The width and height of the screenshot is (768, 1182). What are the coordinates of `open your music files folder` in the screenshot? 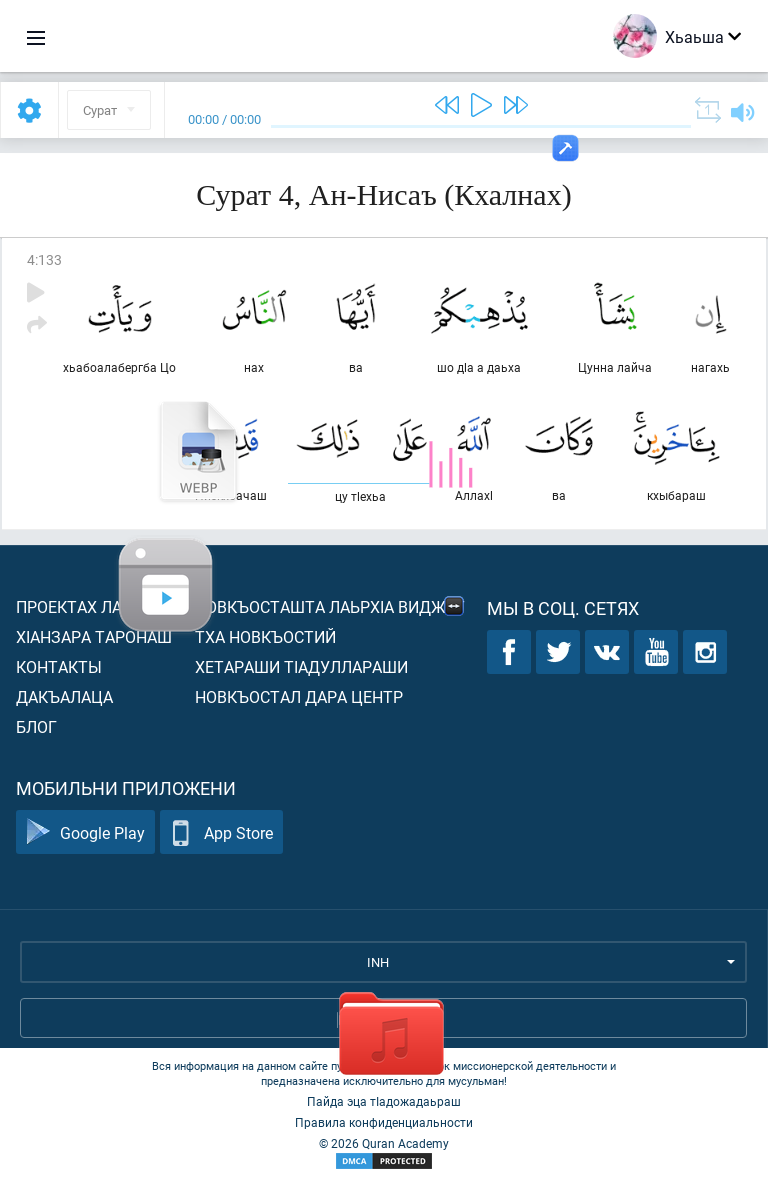 It's located at (391, 1033).